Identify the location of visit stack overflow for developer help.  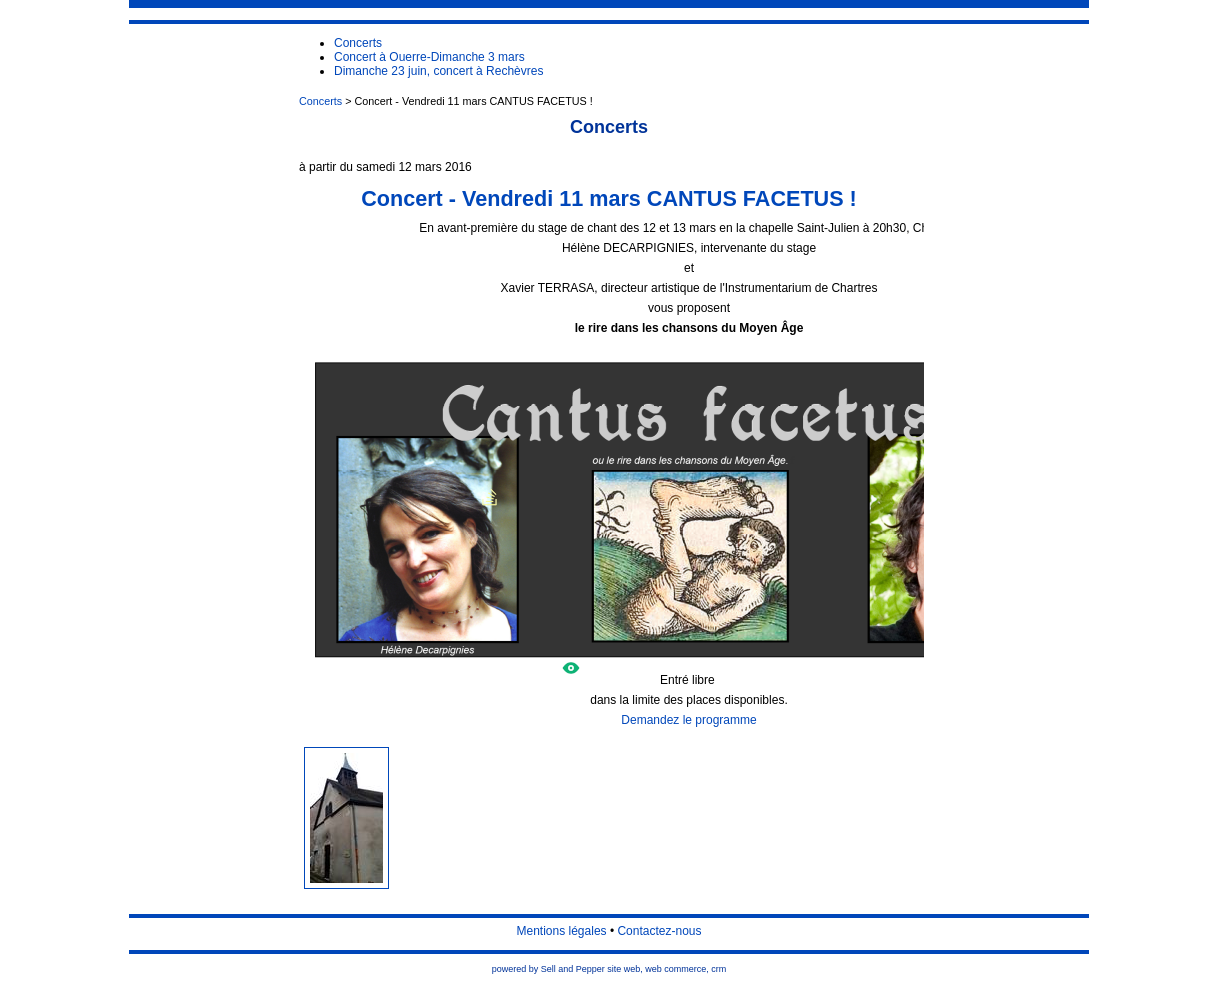
(489, 497).